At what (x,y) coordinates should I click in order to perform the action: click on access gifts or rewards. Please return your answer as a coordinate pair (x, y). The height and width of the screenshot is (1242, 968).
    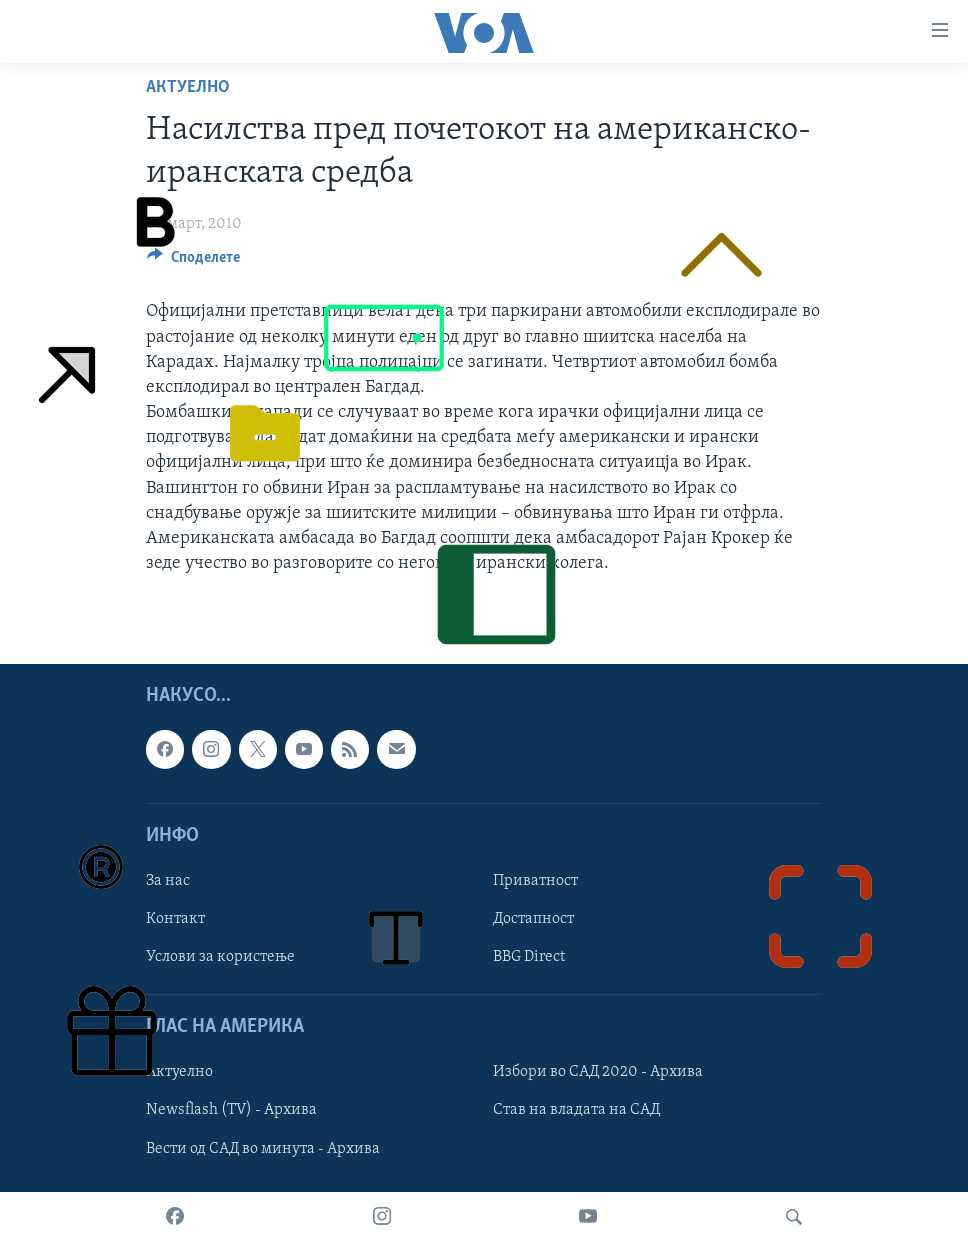
    Looking at the image, I should click on (112, 1035).